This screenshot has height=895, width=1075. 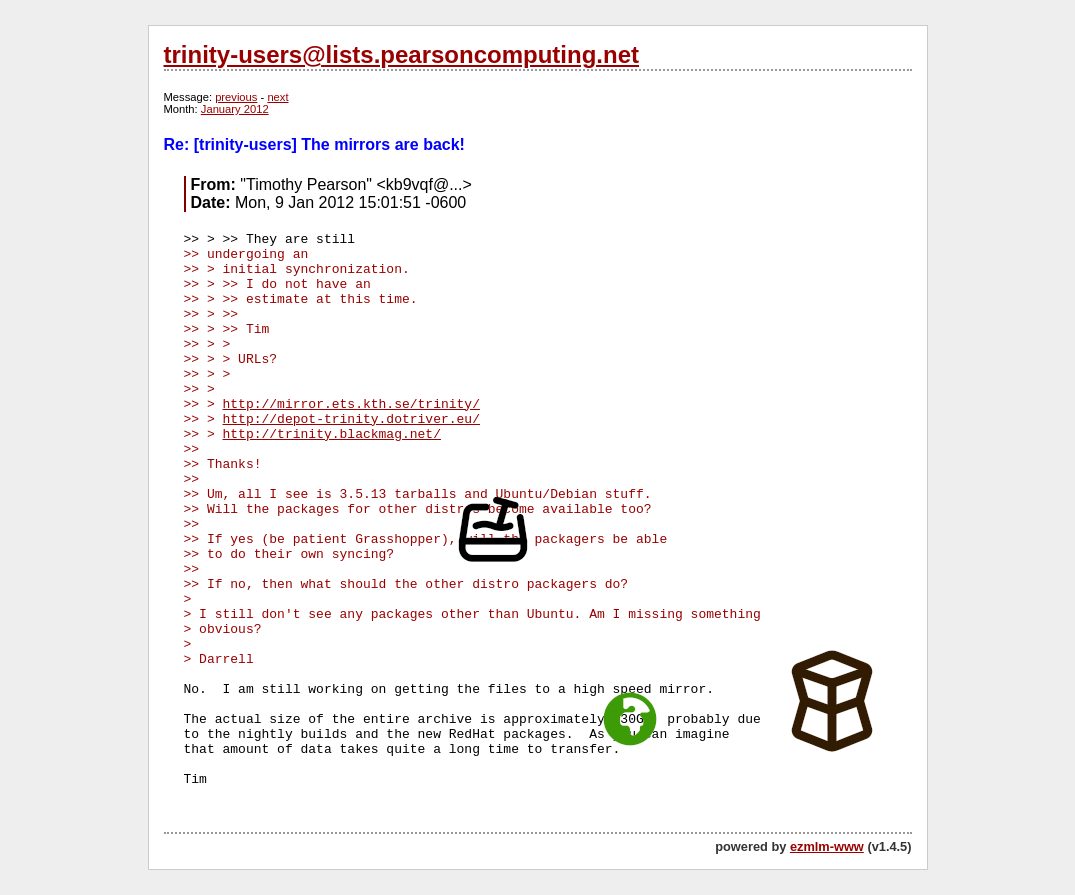 I want to click on view 3D object or model, so click(x=832, y=701).